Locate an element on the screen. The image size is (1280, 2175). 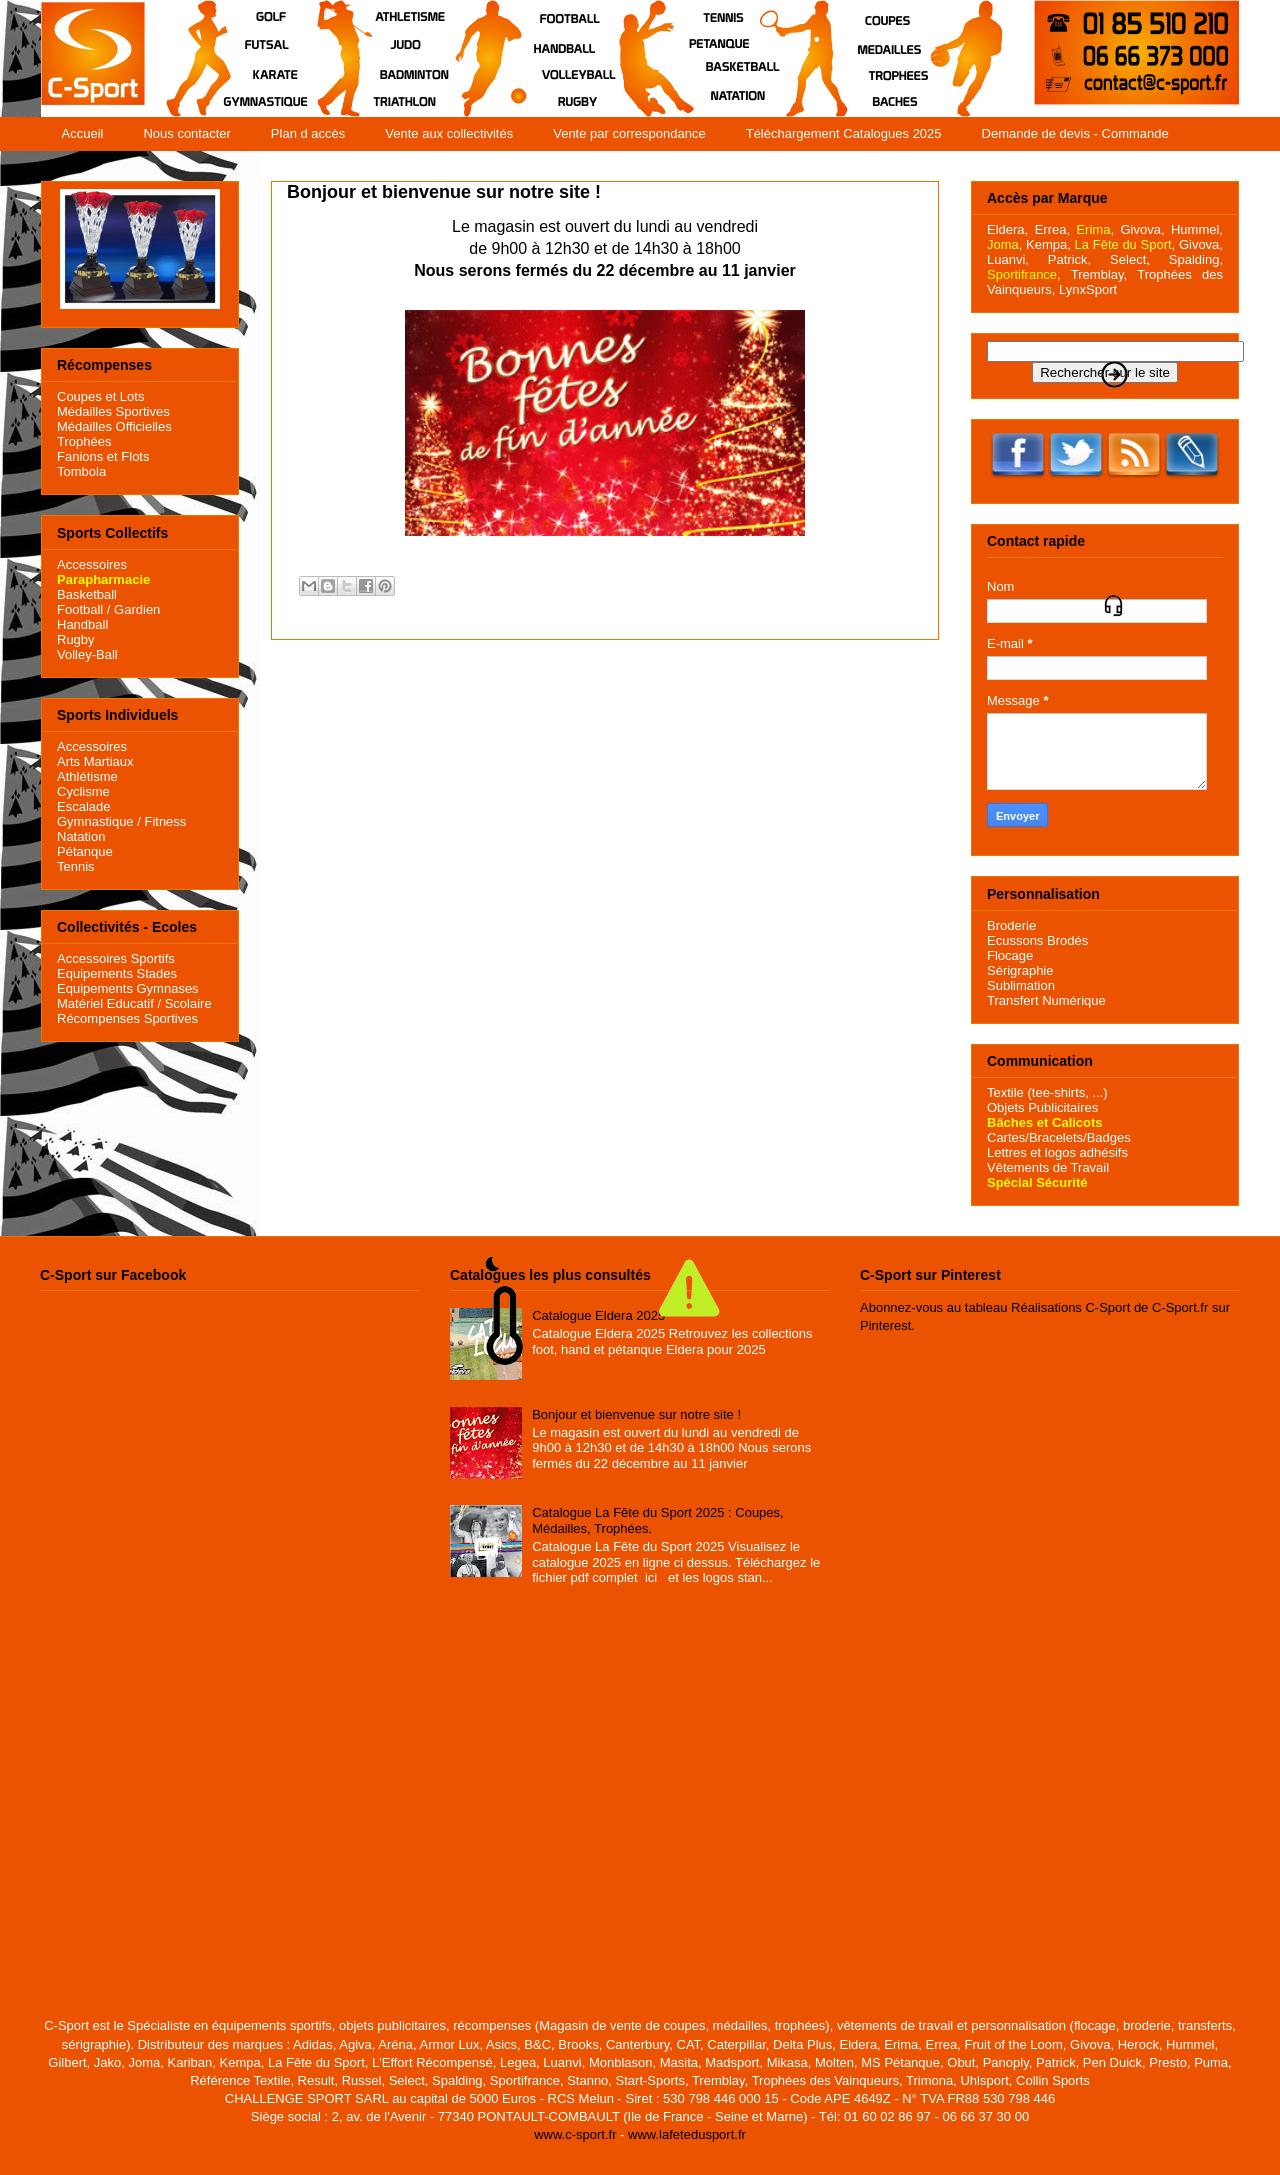
proceed to the next step is located at coordinates (1114, 374).